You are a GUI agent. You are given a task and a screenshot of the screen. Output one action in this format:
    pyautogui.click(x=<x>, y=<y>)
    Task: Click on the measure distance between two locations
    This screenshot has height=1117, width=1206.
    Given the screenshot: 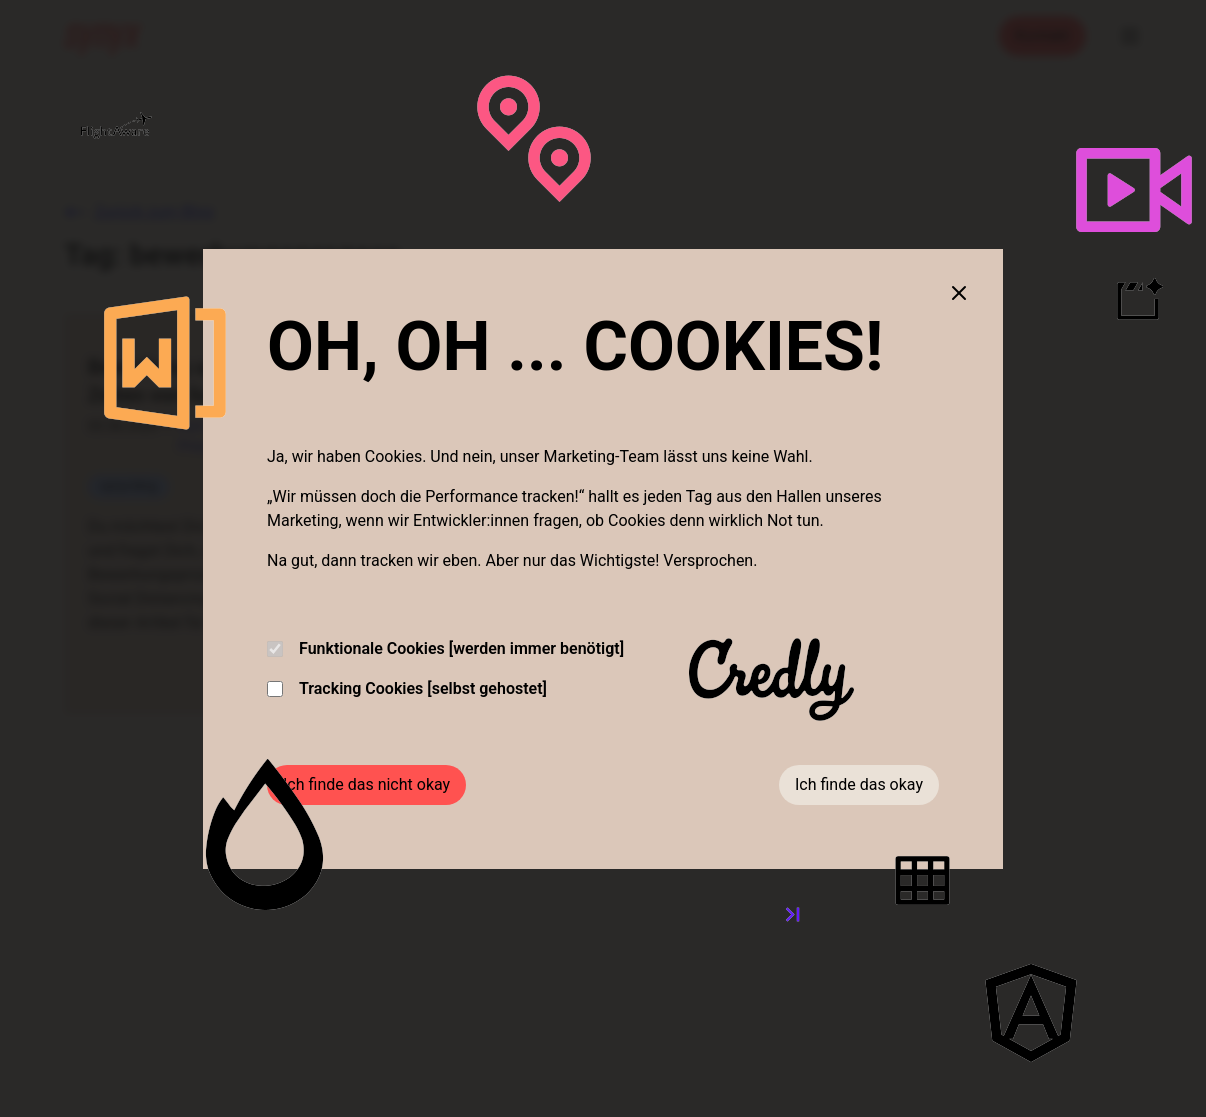 What is the action you would take?
    pyautogui.click(x=534, y=138)
    